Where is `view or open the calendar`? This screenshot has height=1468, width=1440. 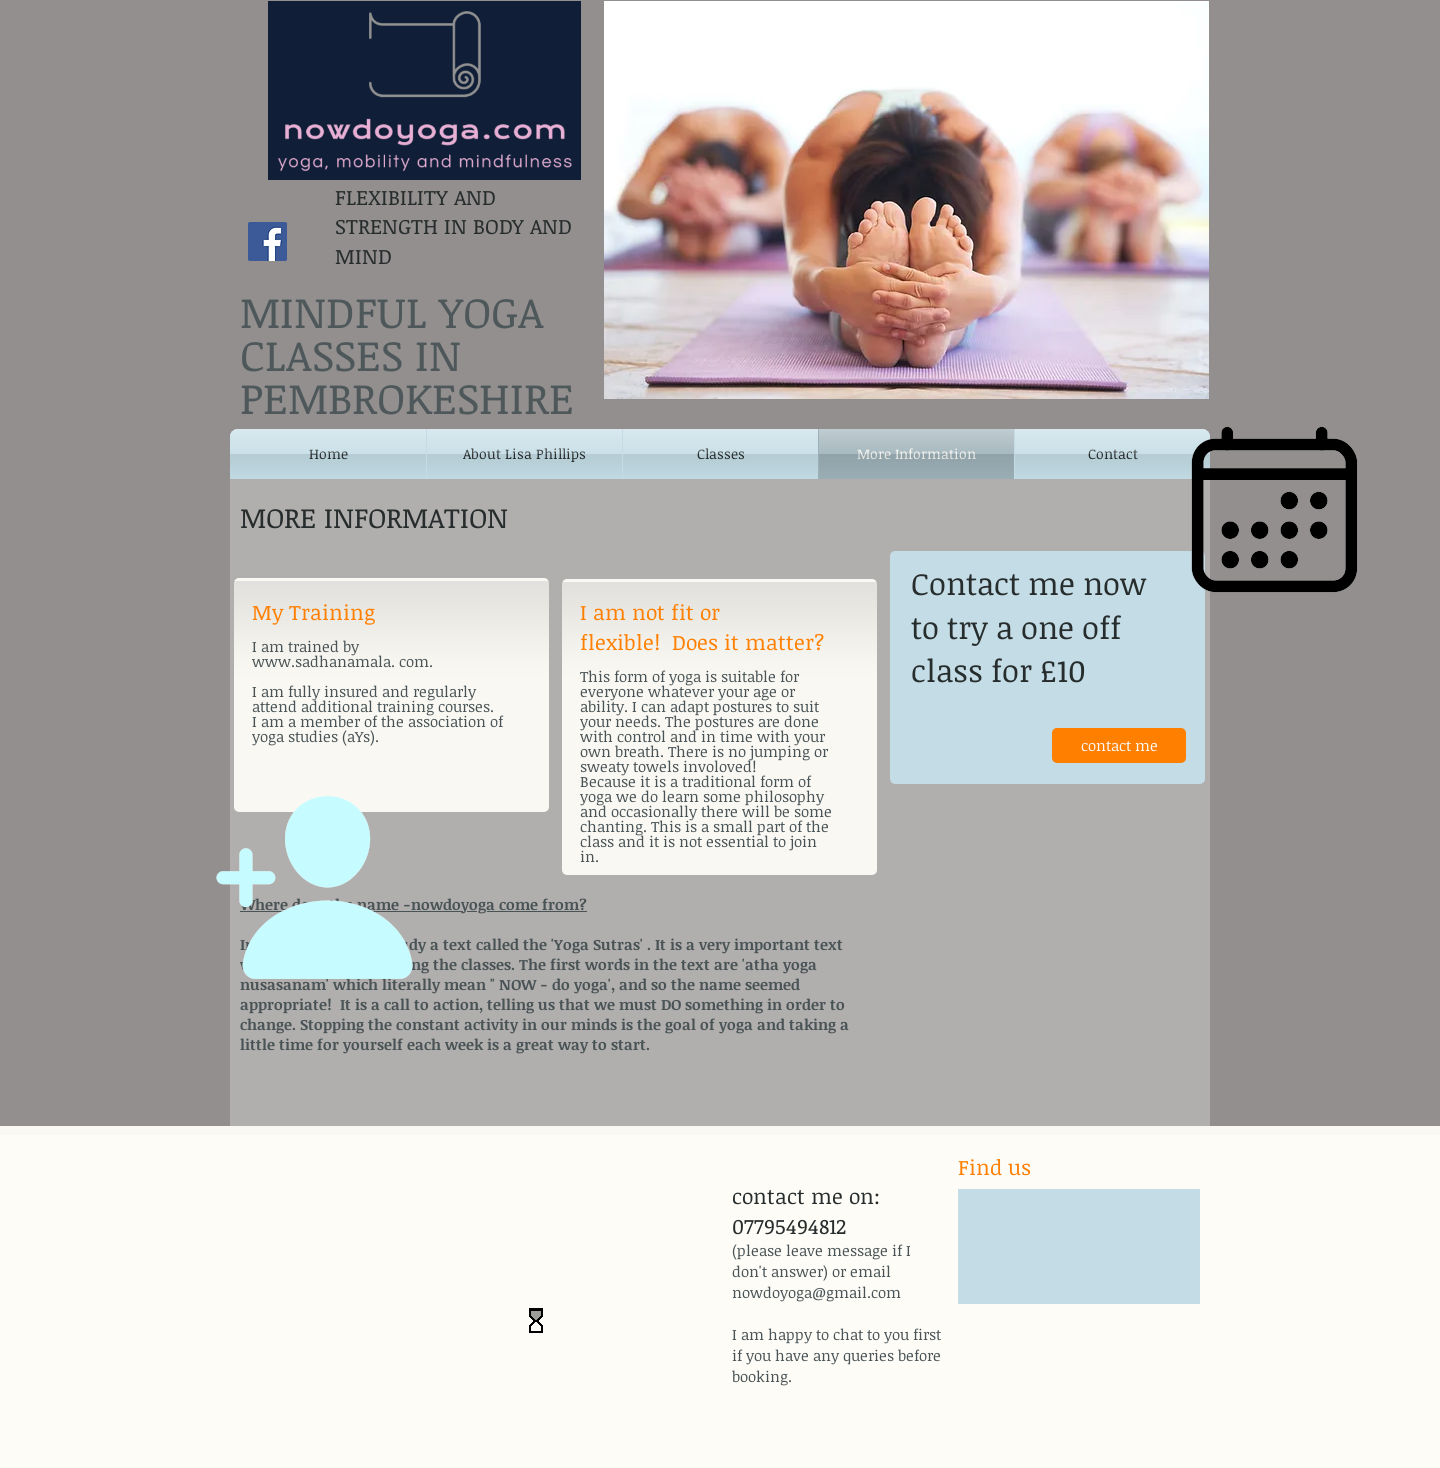 view or open the calendar is located at coordinates (1274, 509).